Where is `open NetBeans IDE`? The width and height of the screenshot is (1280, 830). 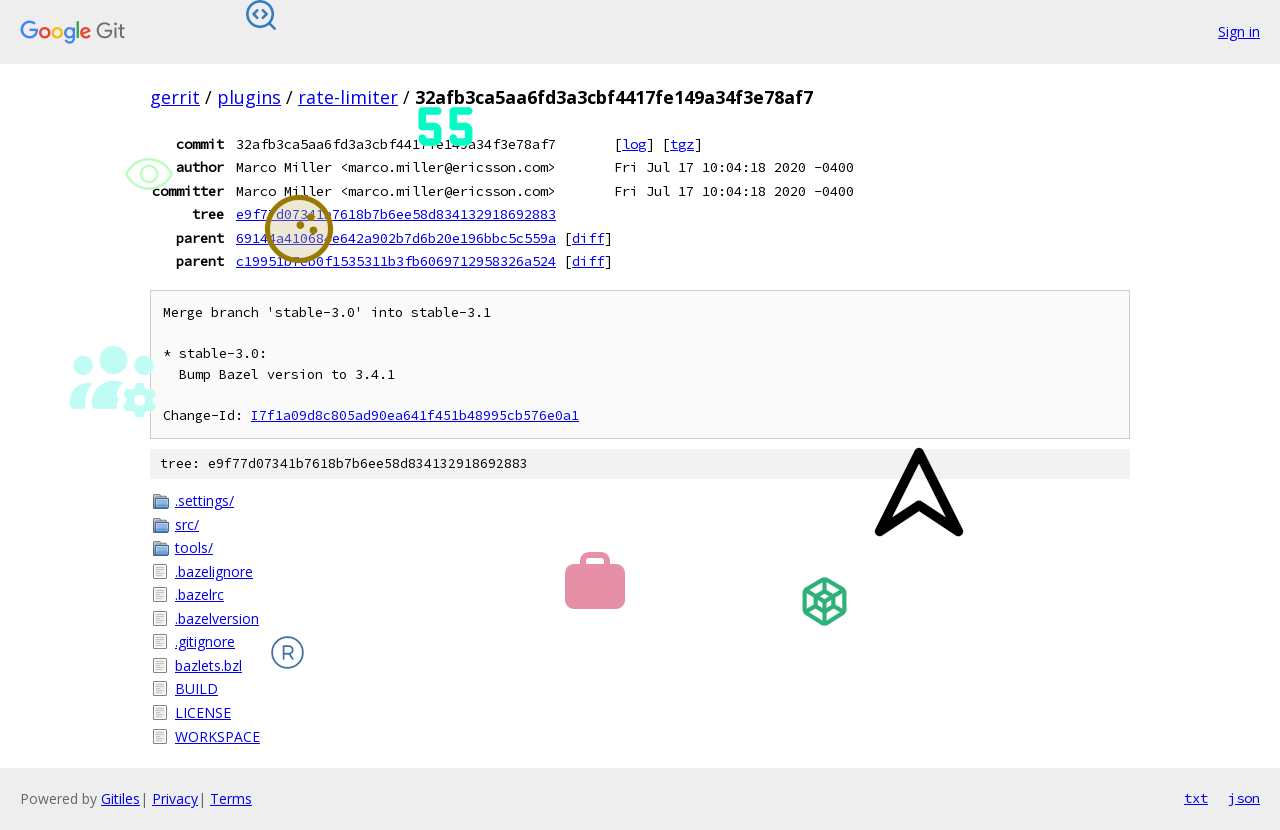 open NetBeans IDE is located at coordinates (824, 601).